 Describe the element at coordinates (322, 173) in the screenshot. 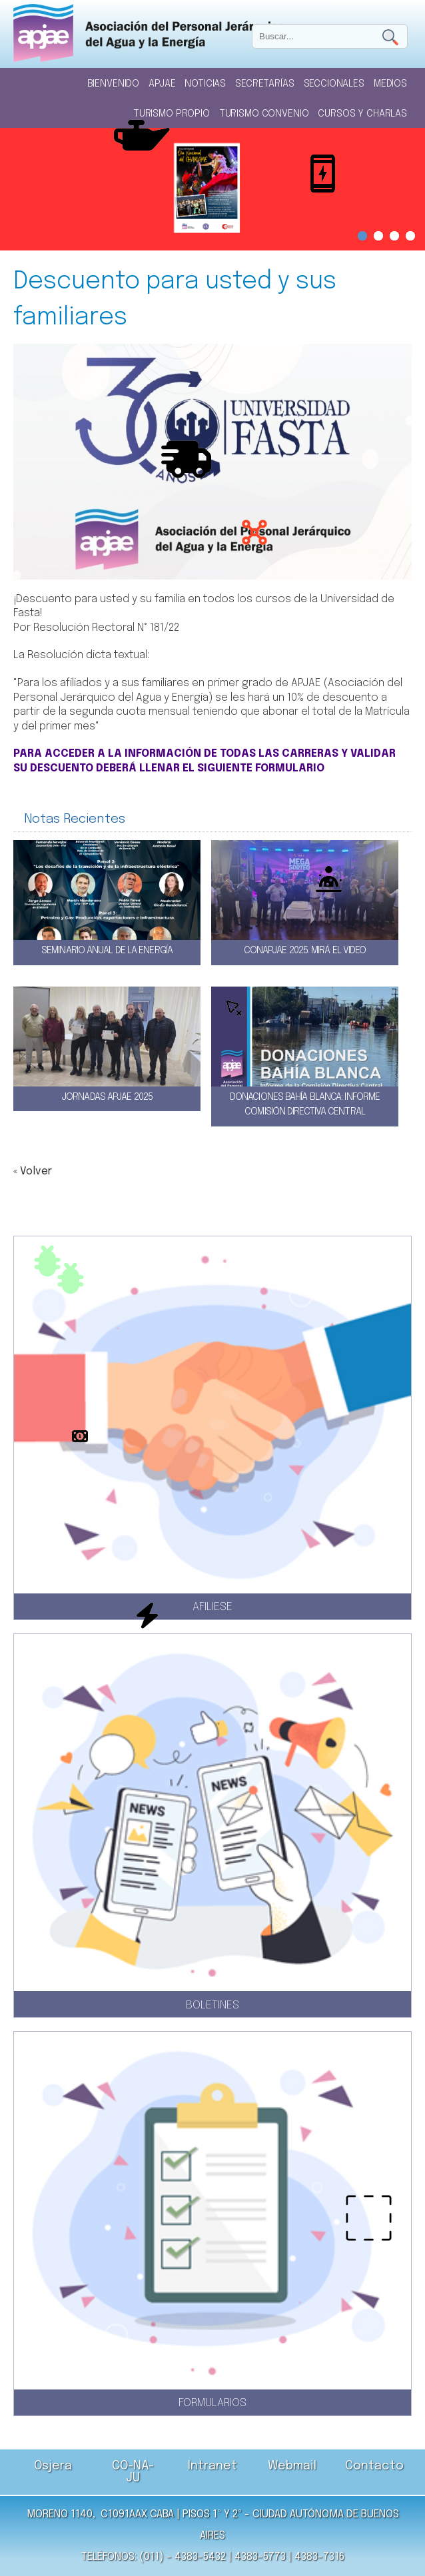

I see `find nearby charging stations` at that location.